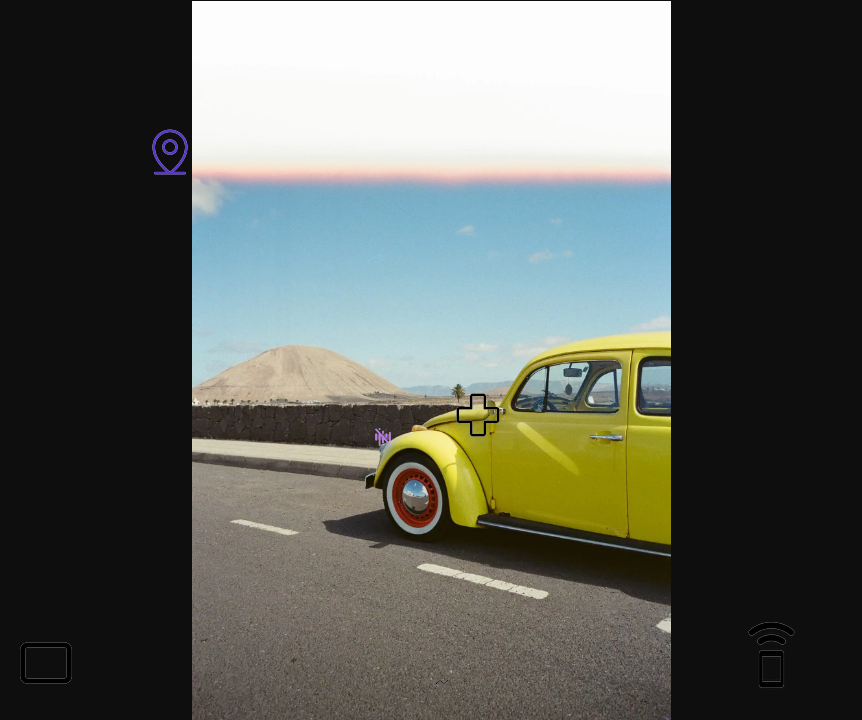  What do you see at coordinates (442, 682) in the screenshot?
I see `view analytics or statistics` at bounding box center [442, 682].